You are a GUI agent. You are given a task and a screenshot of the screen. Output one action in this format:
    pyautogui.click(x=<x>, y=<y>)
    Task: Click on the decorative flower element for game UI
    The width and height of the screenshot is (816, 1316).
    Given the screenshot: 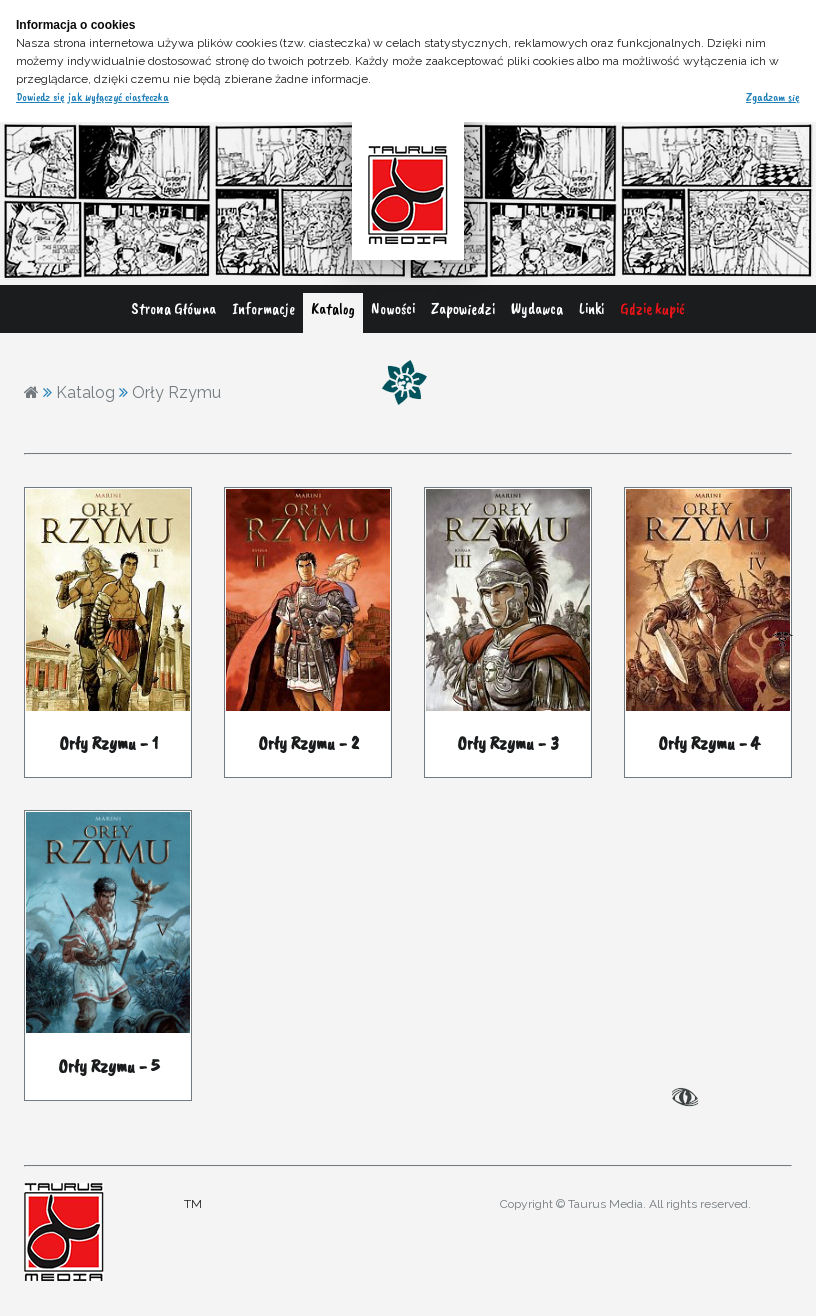 What is the action you would take?
    pyautogui.click(x=404, y=382)
    